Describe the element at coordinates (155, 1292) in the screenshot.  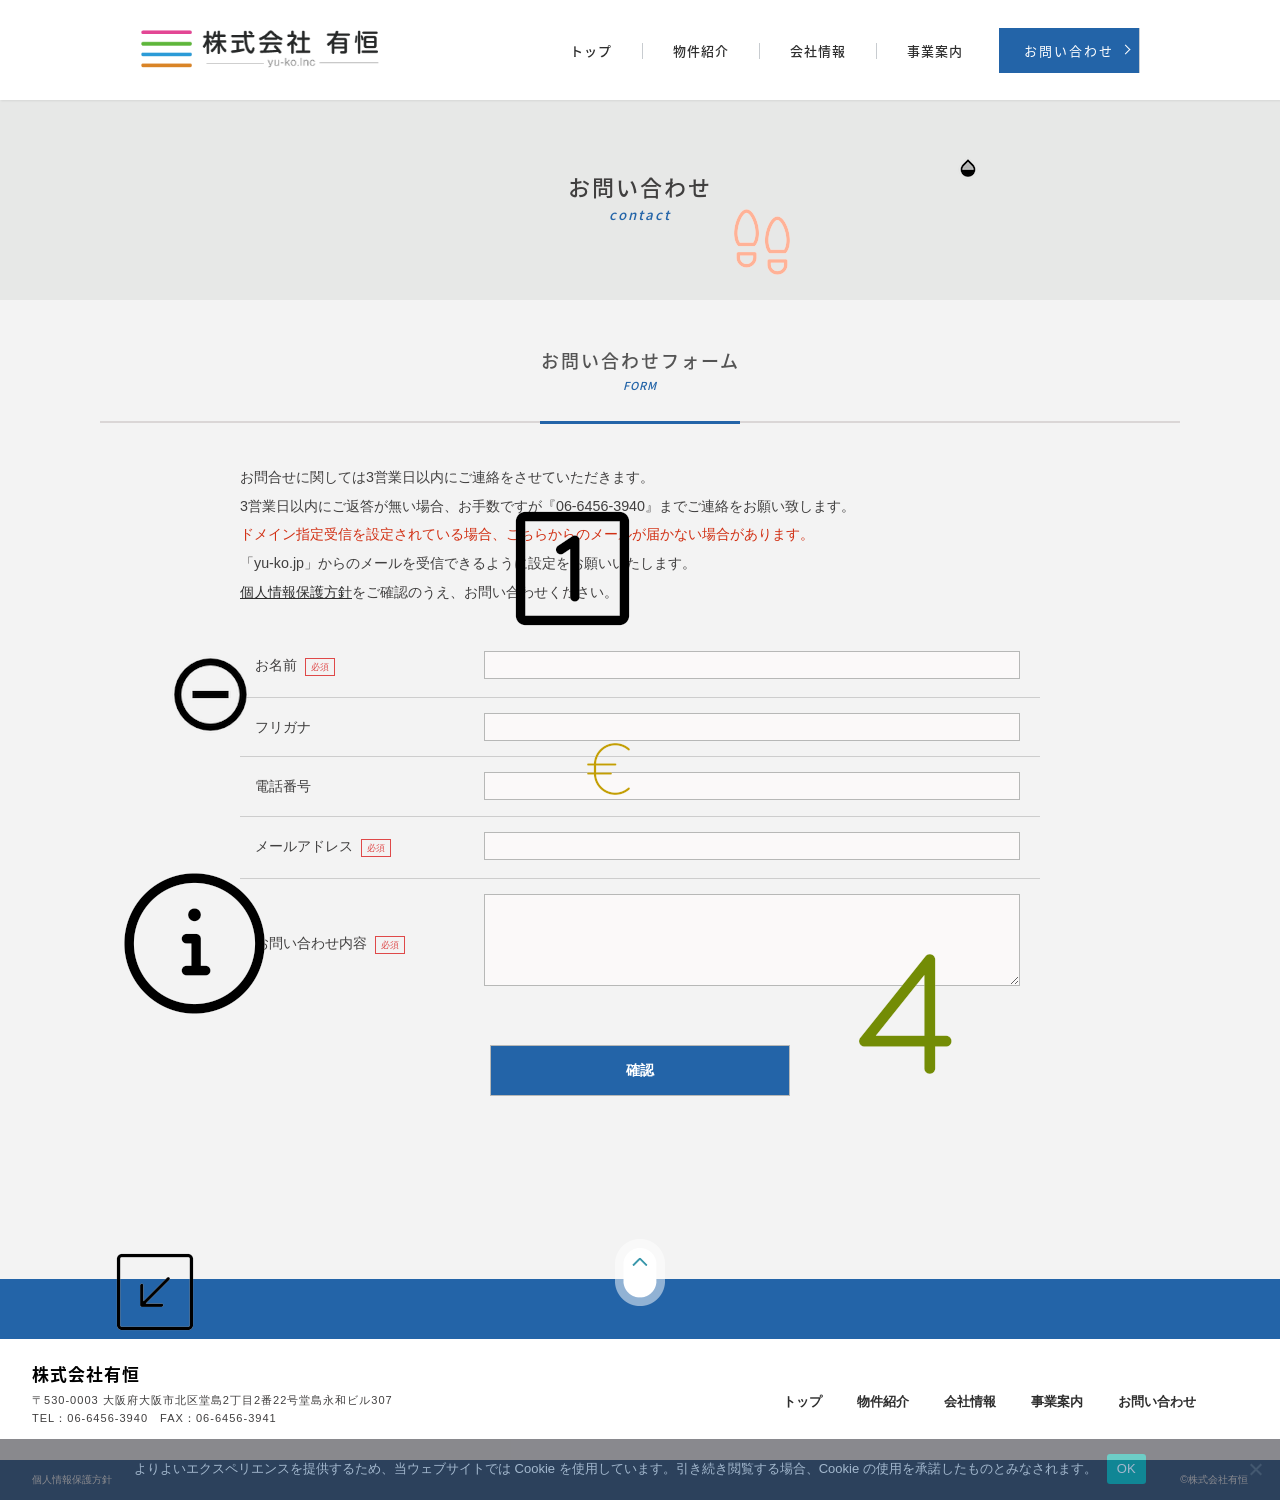
I see `navigate to the bottom-left corner` at that location.